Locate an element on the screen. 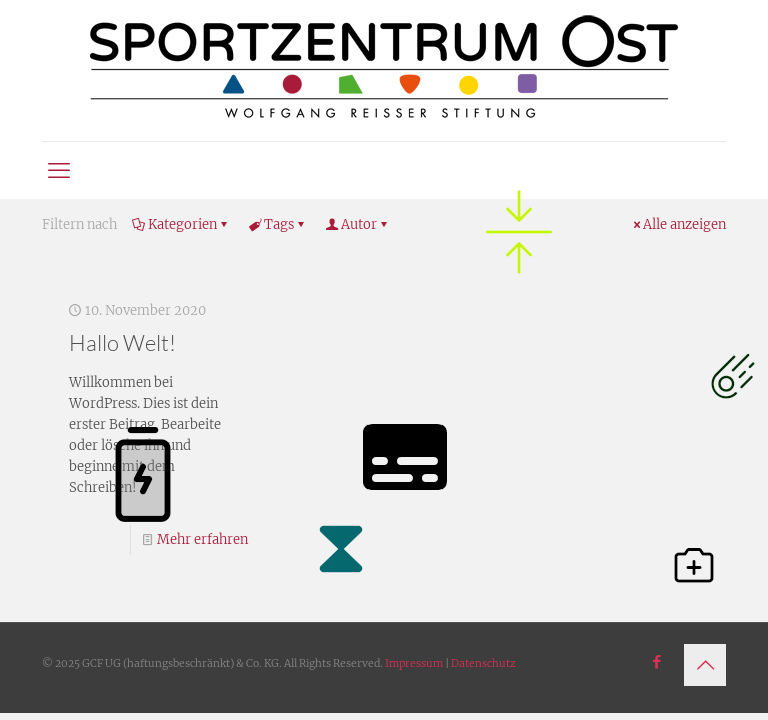 This screenshot has height=720, width=768. add a new photo is located at coordinates (694, 566).